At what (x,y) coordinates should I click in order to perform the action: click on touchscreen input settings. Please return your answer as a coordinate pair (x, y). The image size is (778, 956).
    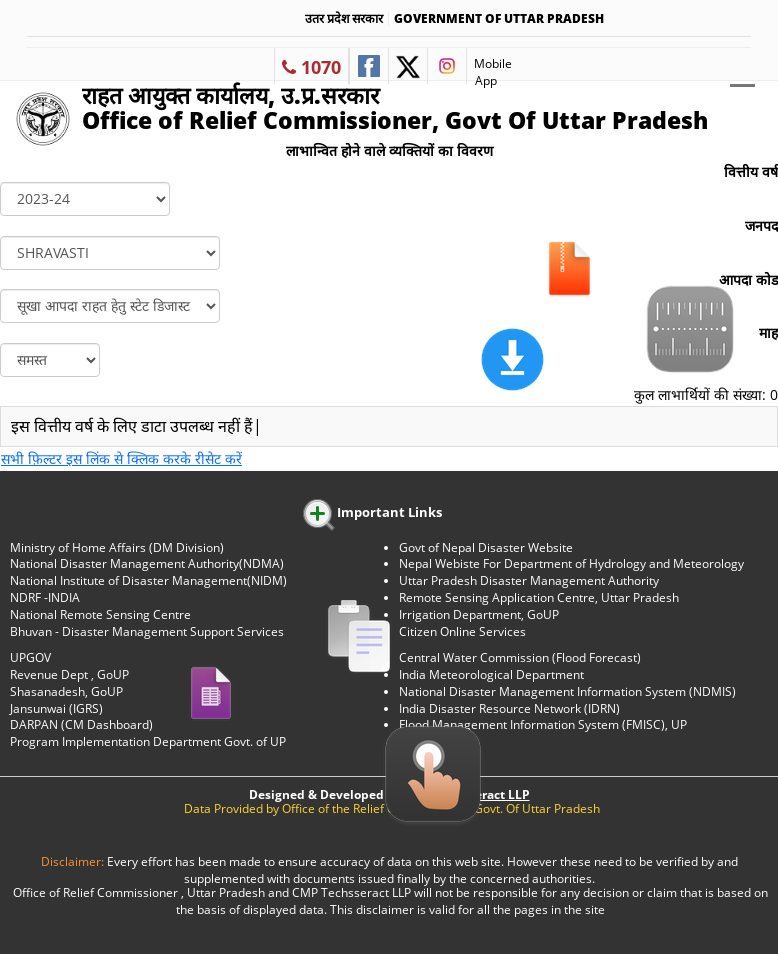
    Looking at the image, I should click on (433, 774).